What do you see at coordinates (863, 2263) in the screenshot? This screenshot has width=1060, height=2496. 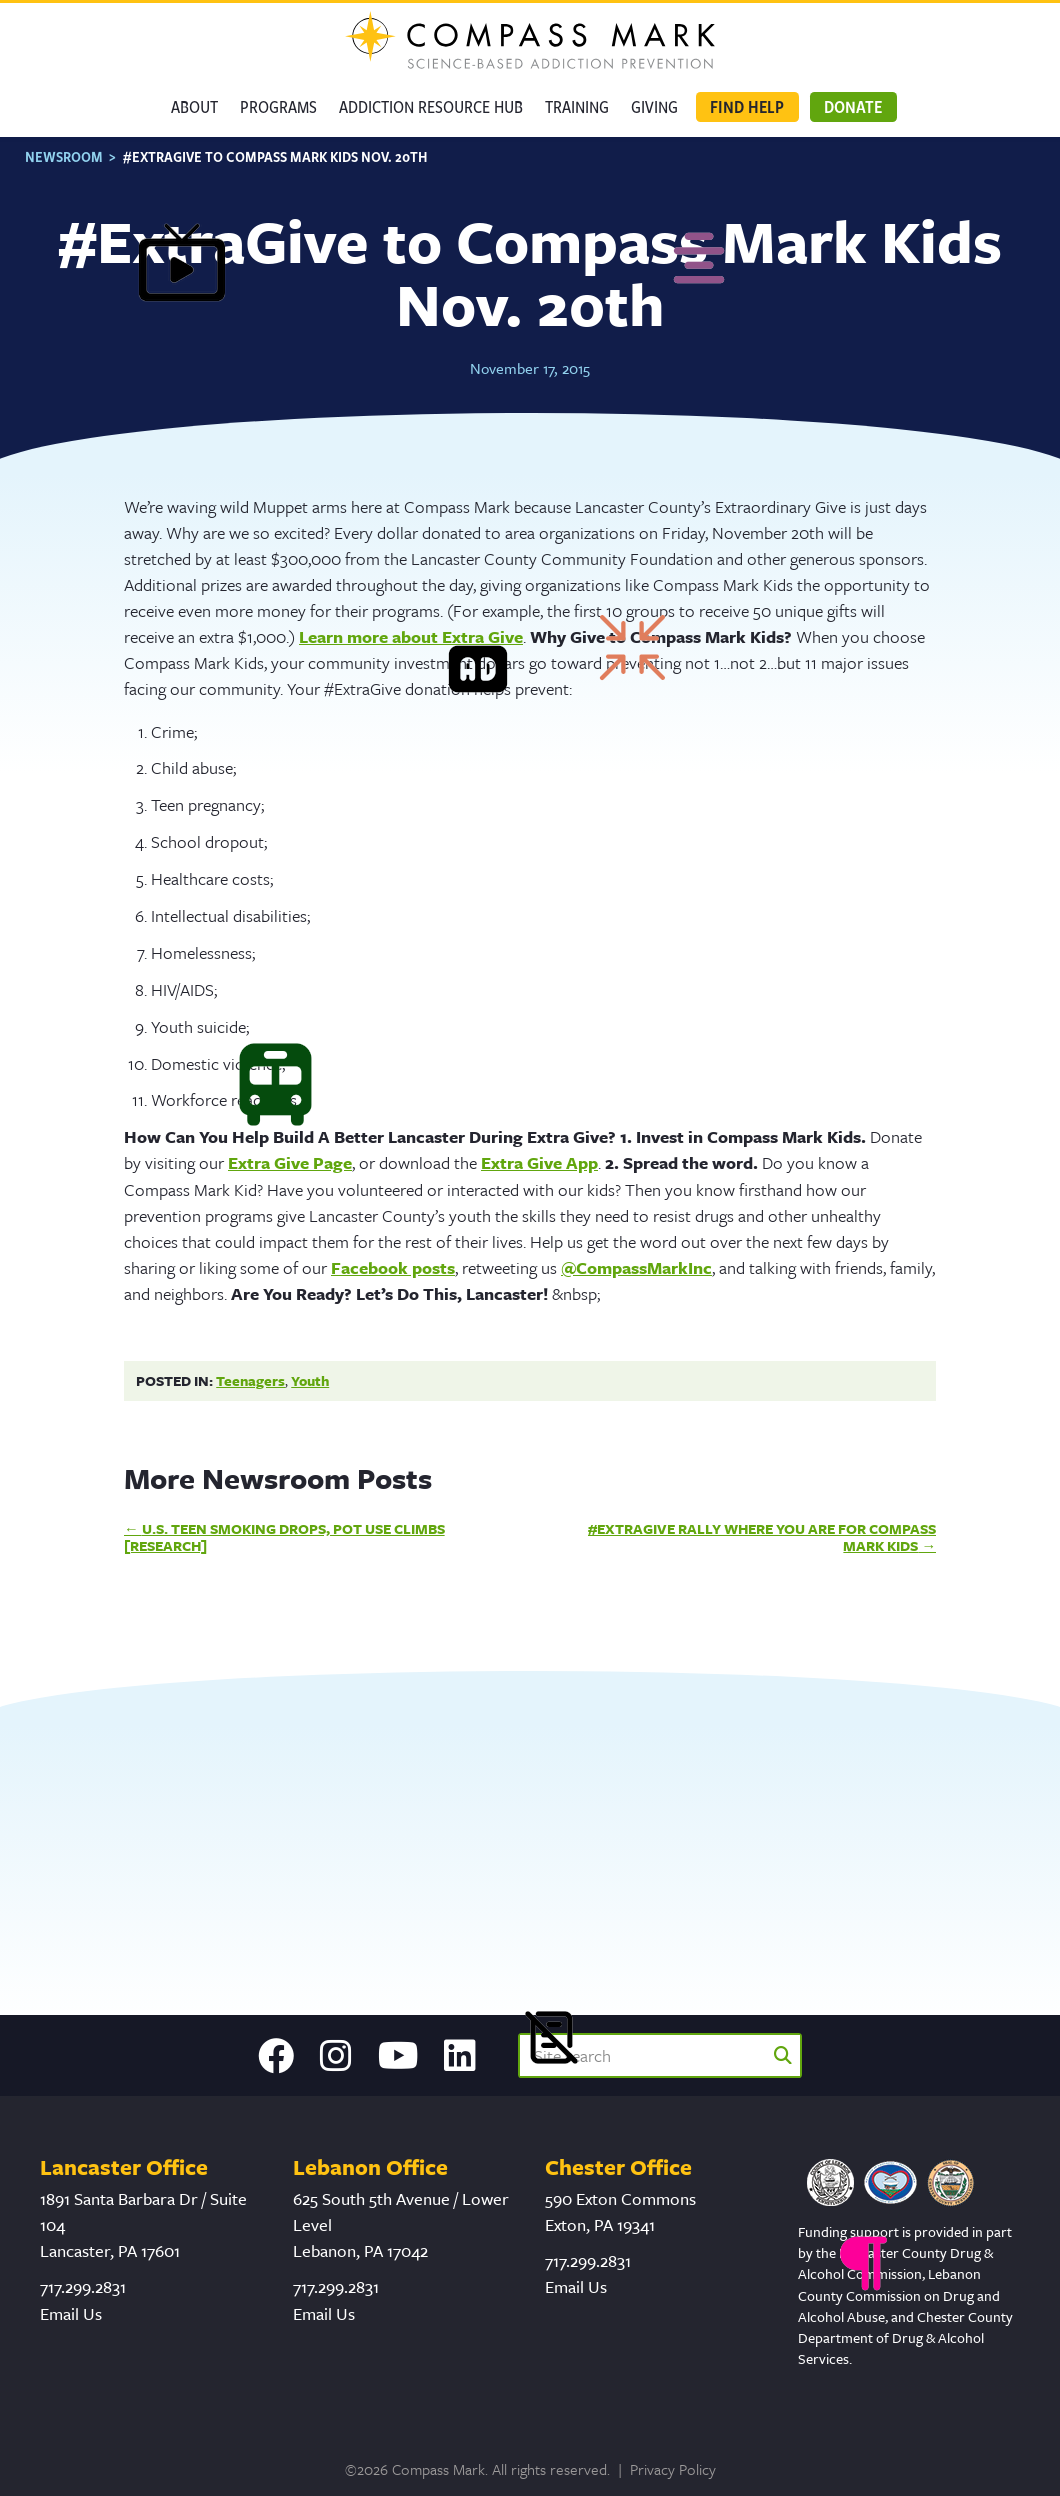 I see `insert a paragraph break` at bounding box center [863, 2263].